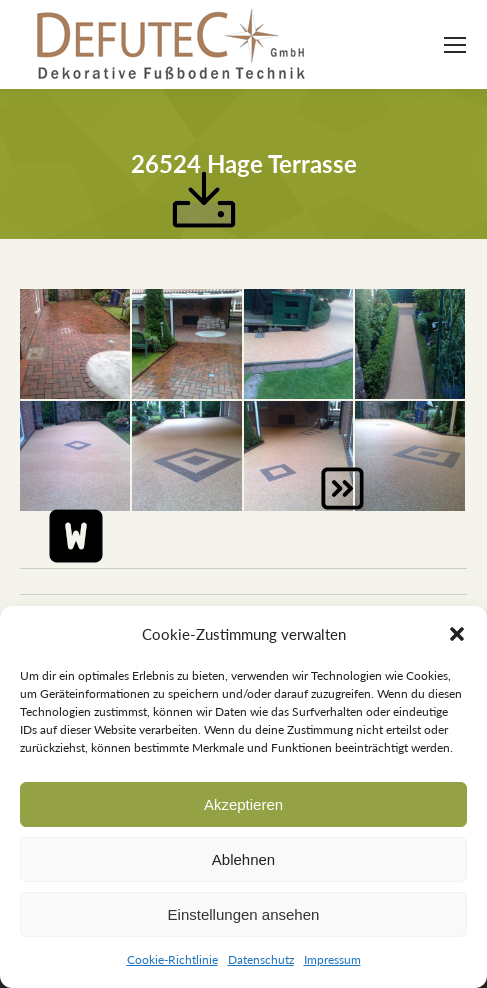  Describe the element at coordinates (342, 488) in the screenshot. I see `navigate forward or skip ahead` at that location.